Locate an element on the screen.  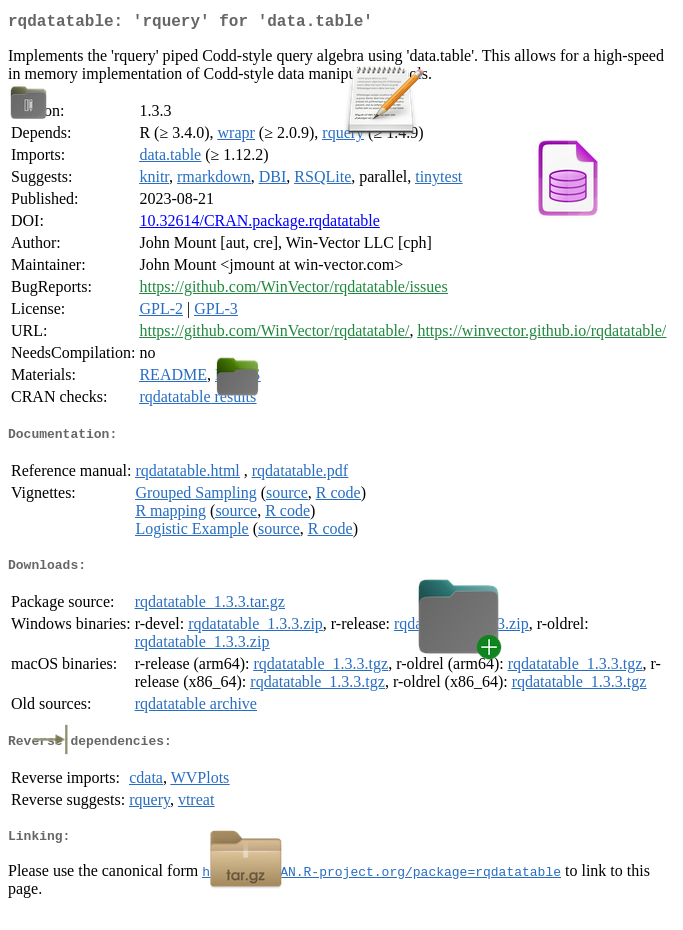
libreoffice base database file is located at coordinates (568, 178).